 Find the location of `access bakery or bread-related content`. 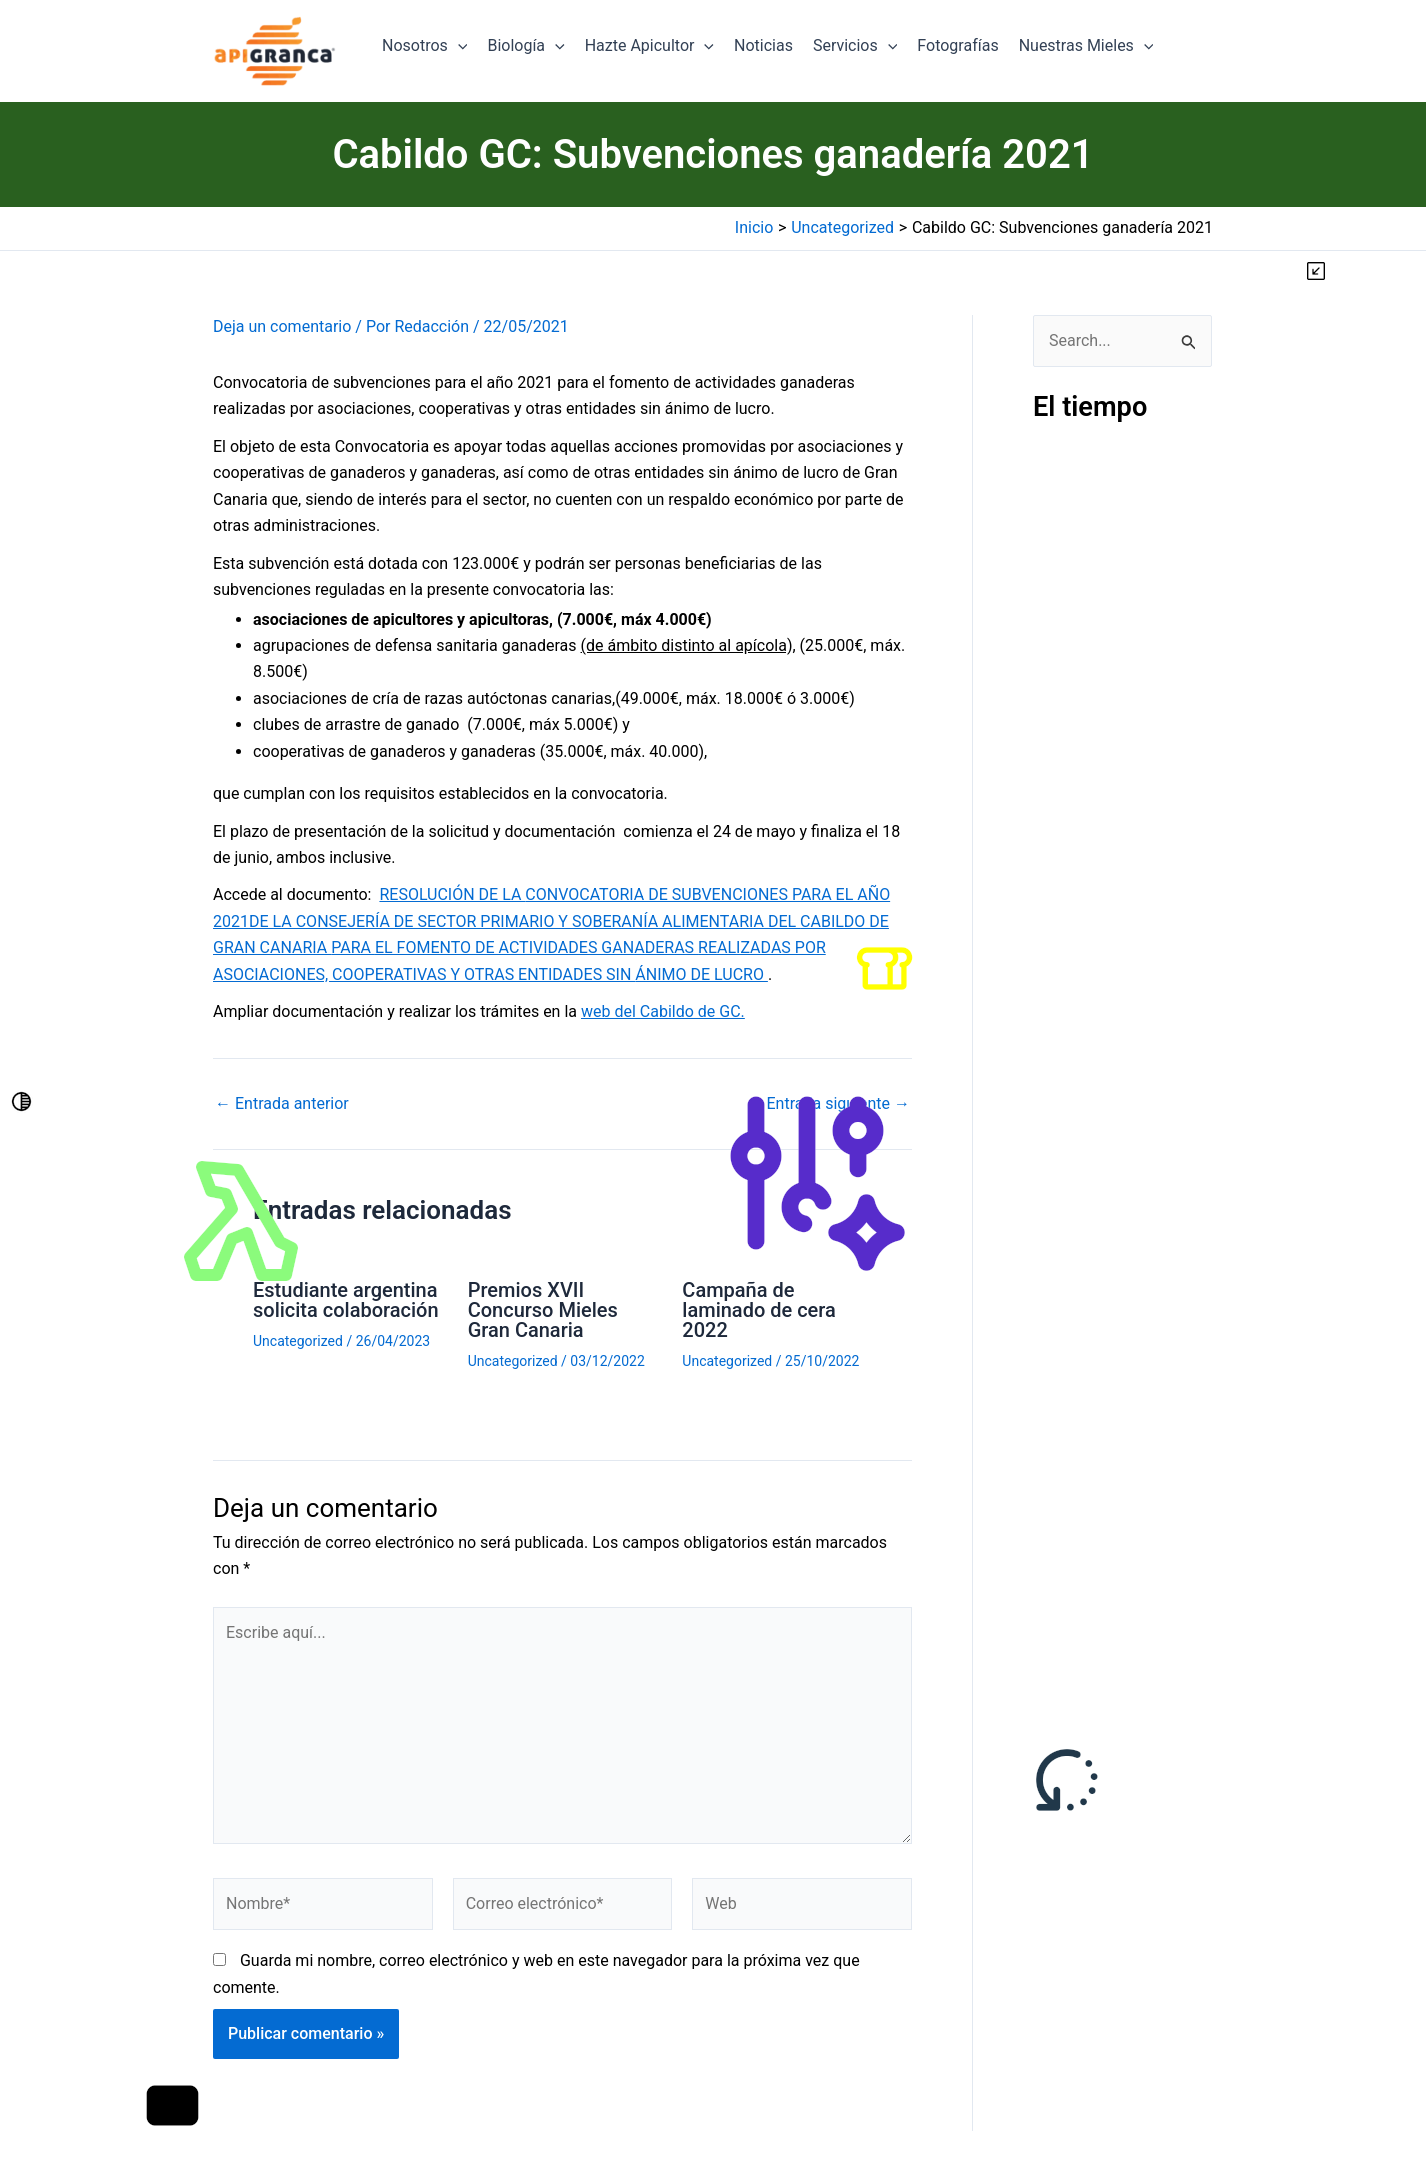

access bakery or bread-related content is located at coordinates (885, 968).